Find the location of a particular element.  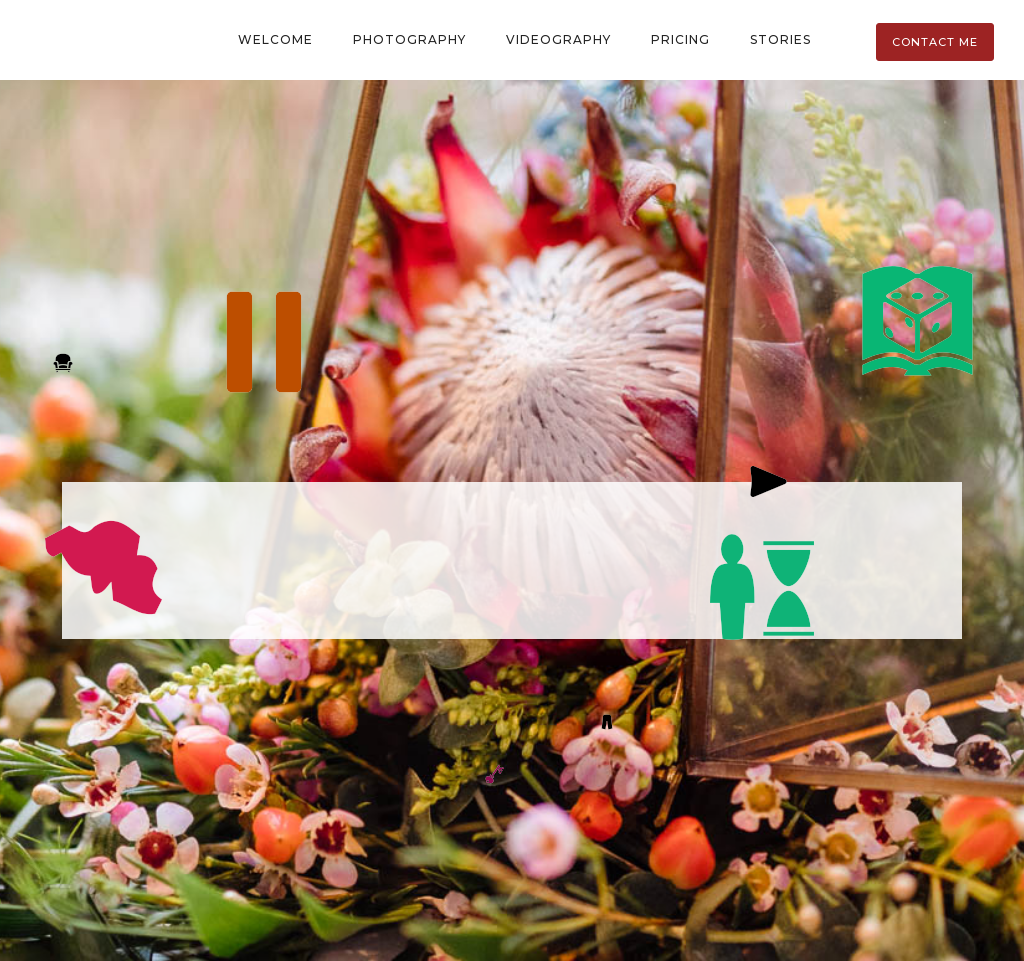

select Belgium as country or region is located at coordinates (103, 567).